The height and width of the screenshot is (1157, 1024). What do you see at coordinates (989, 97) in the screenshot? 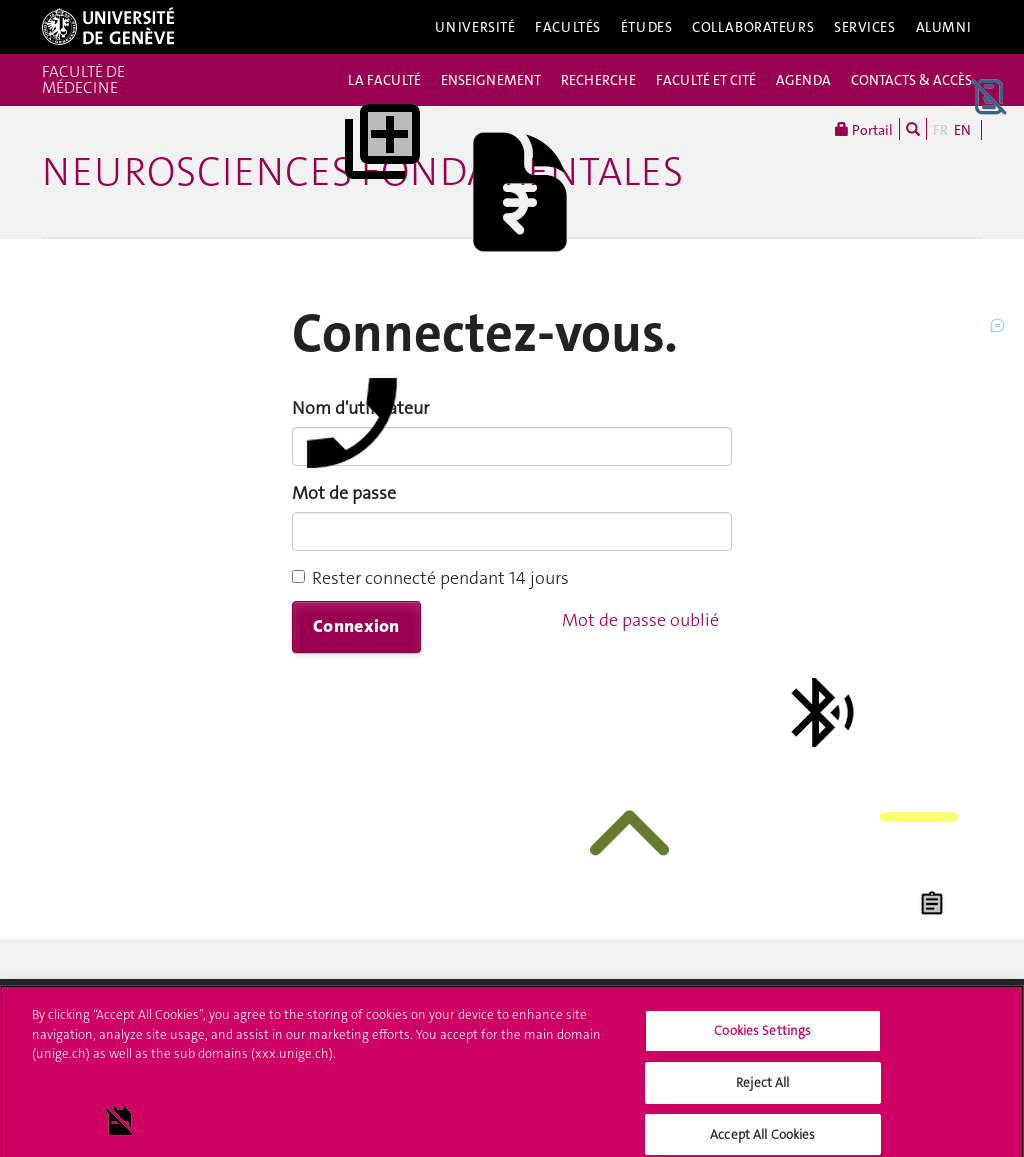
I see `disable or hide identification badge` at bounding box center [989, 97].